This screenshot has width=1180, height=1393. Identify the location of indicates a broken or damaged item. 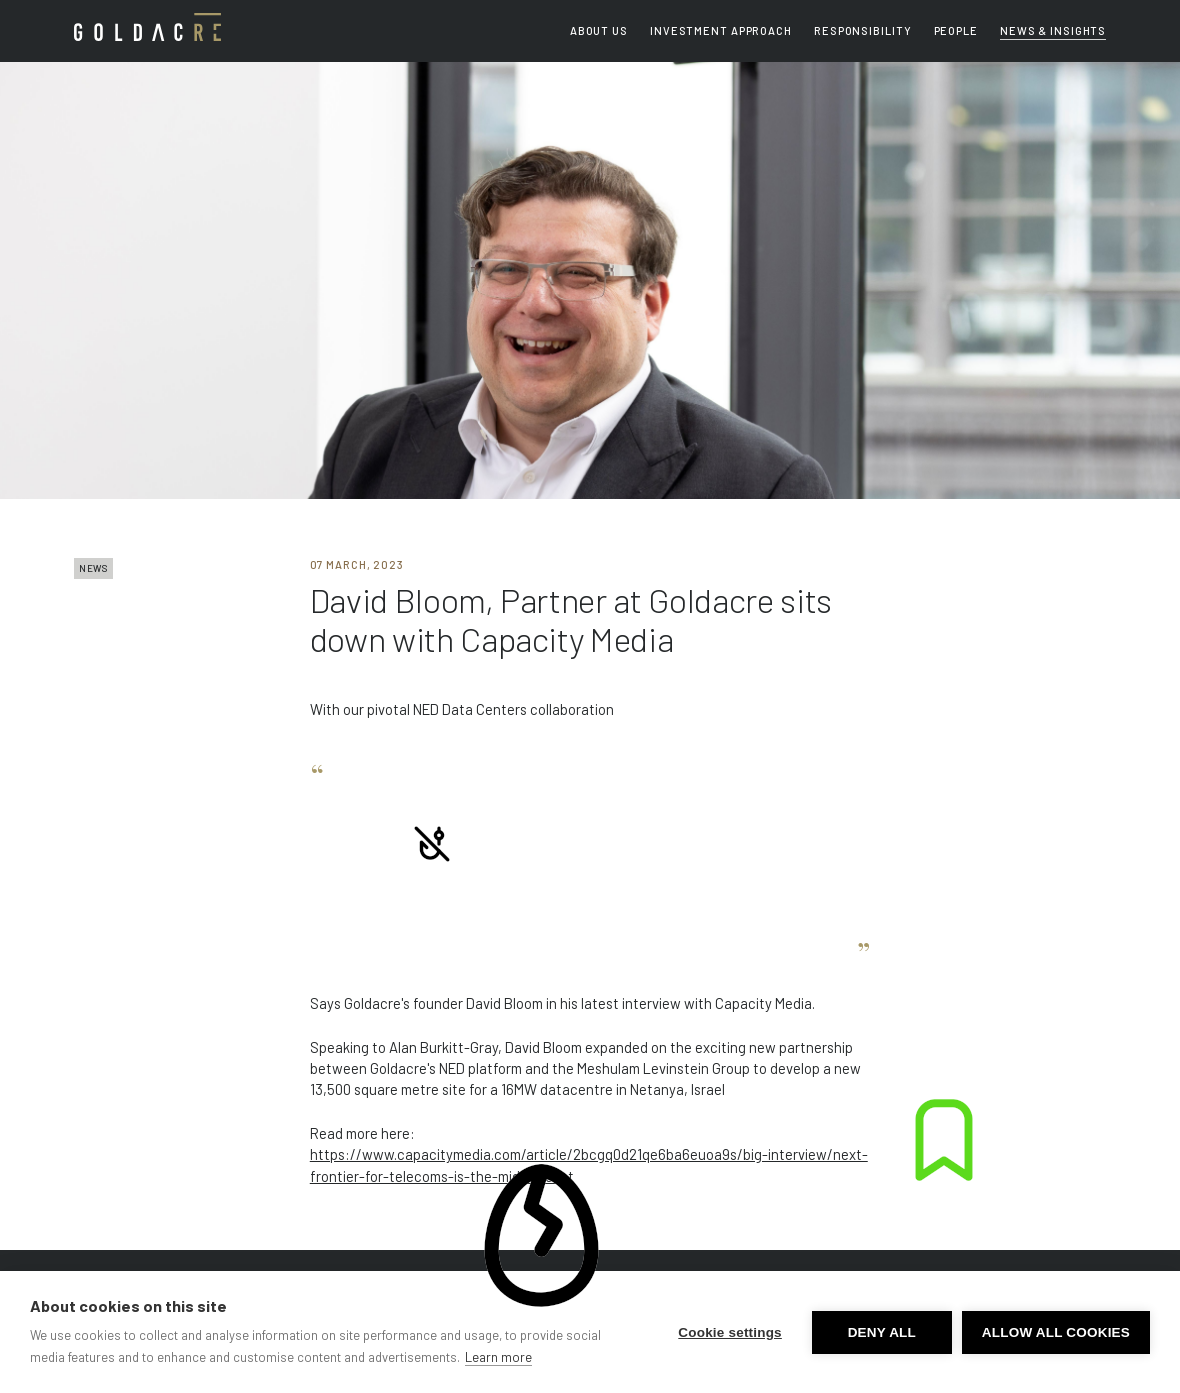
(541, 1235).